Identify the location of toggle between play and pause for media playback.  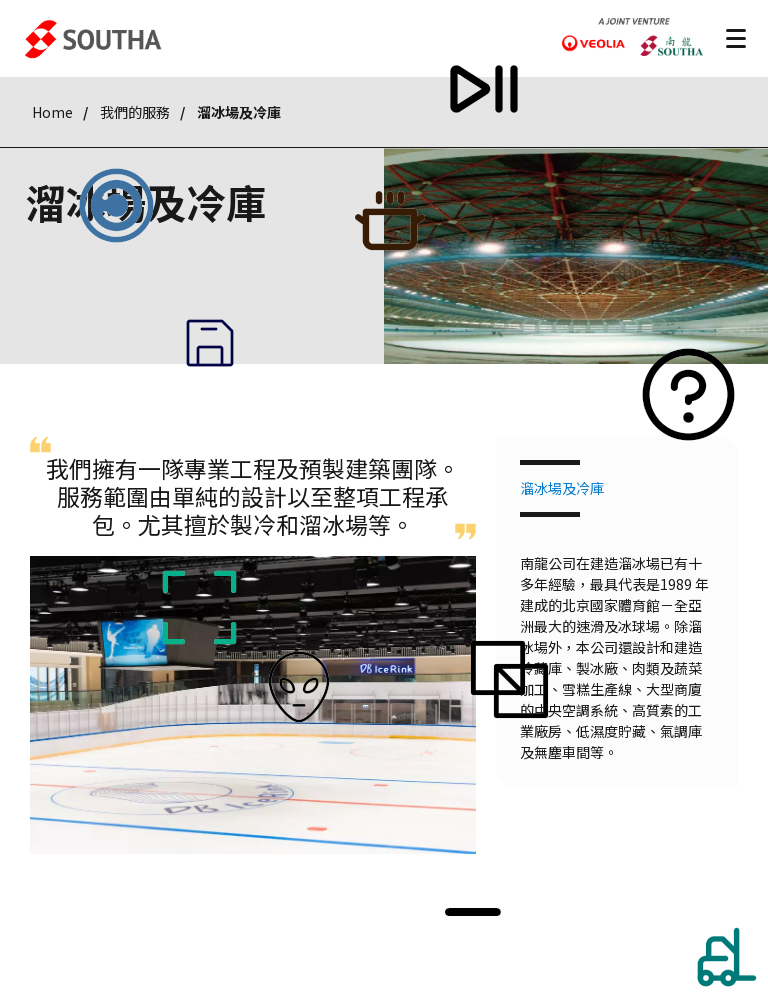
(484, 89).